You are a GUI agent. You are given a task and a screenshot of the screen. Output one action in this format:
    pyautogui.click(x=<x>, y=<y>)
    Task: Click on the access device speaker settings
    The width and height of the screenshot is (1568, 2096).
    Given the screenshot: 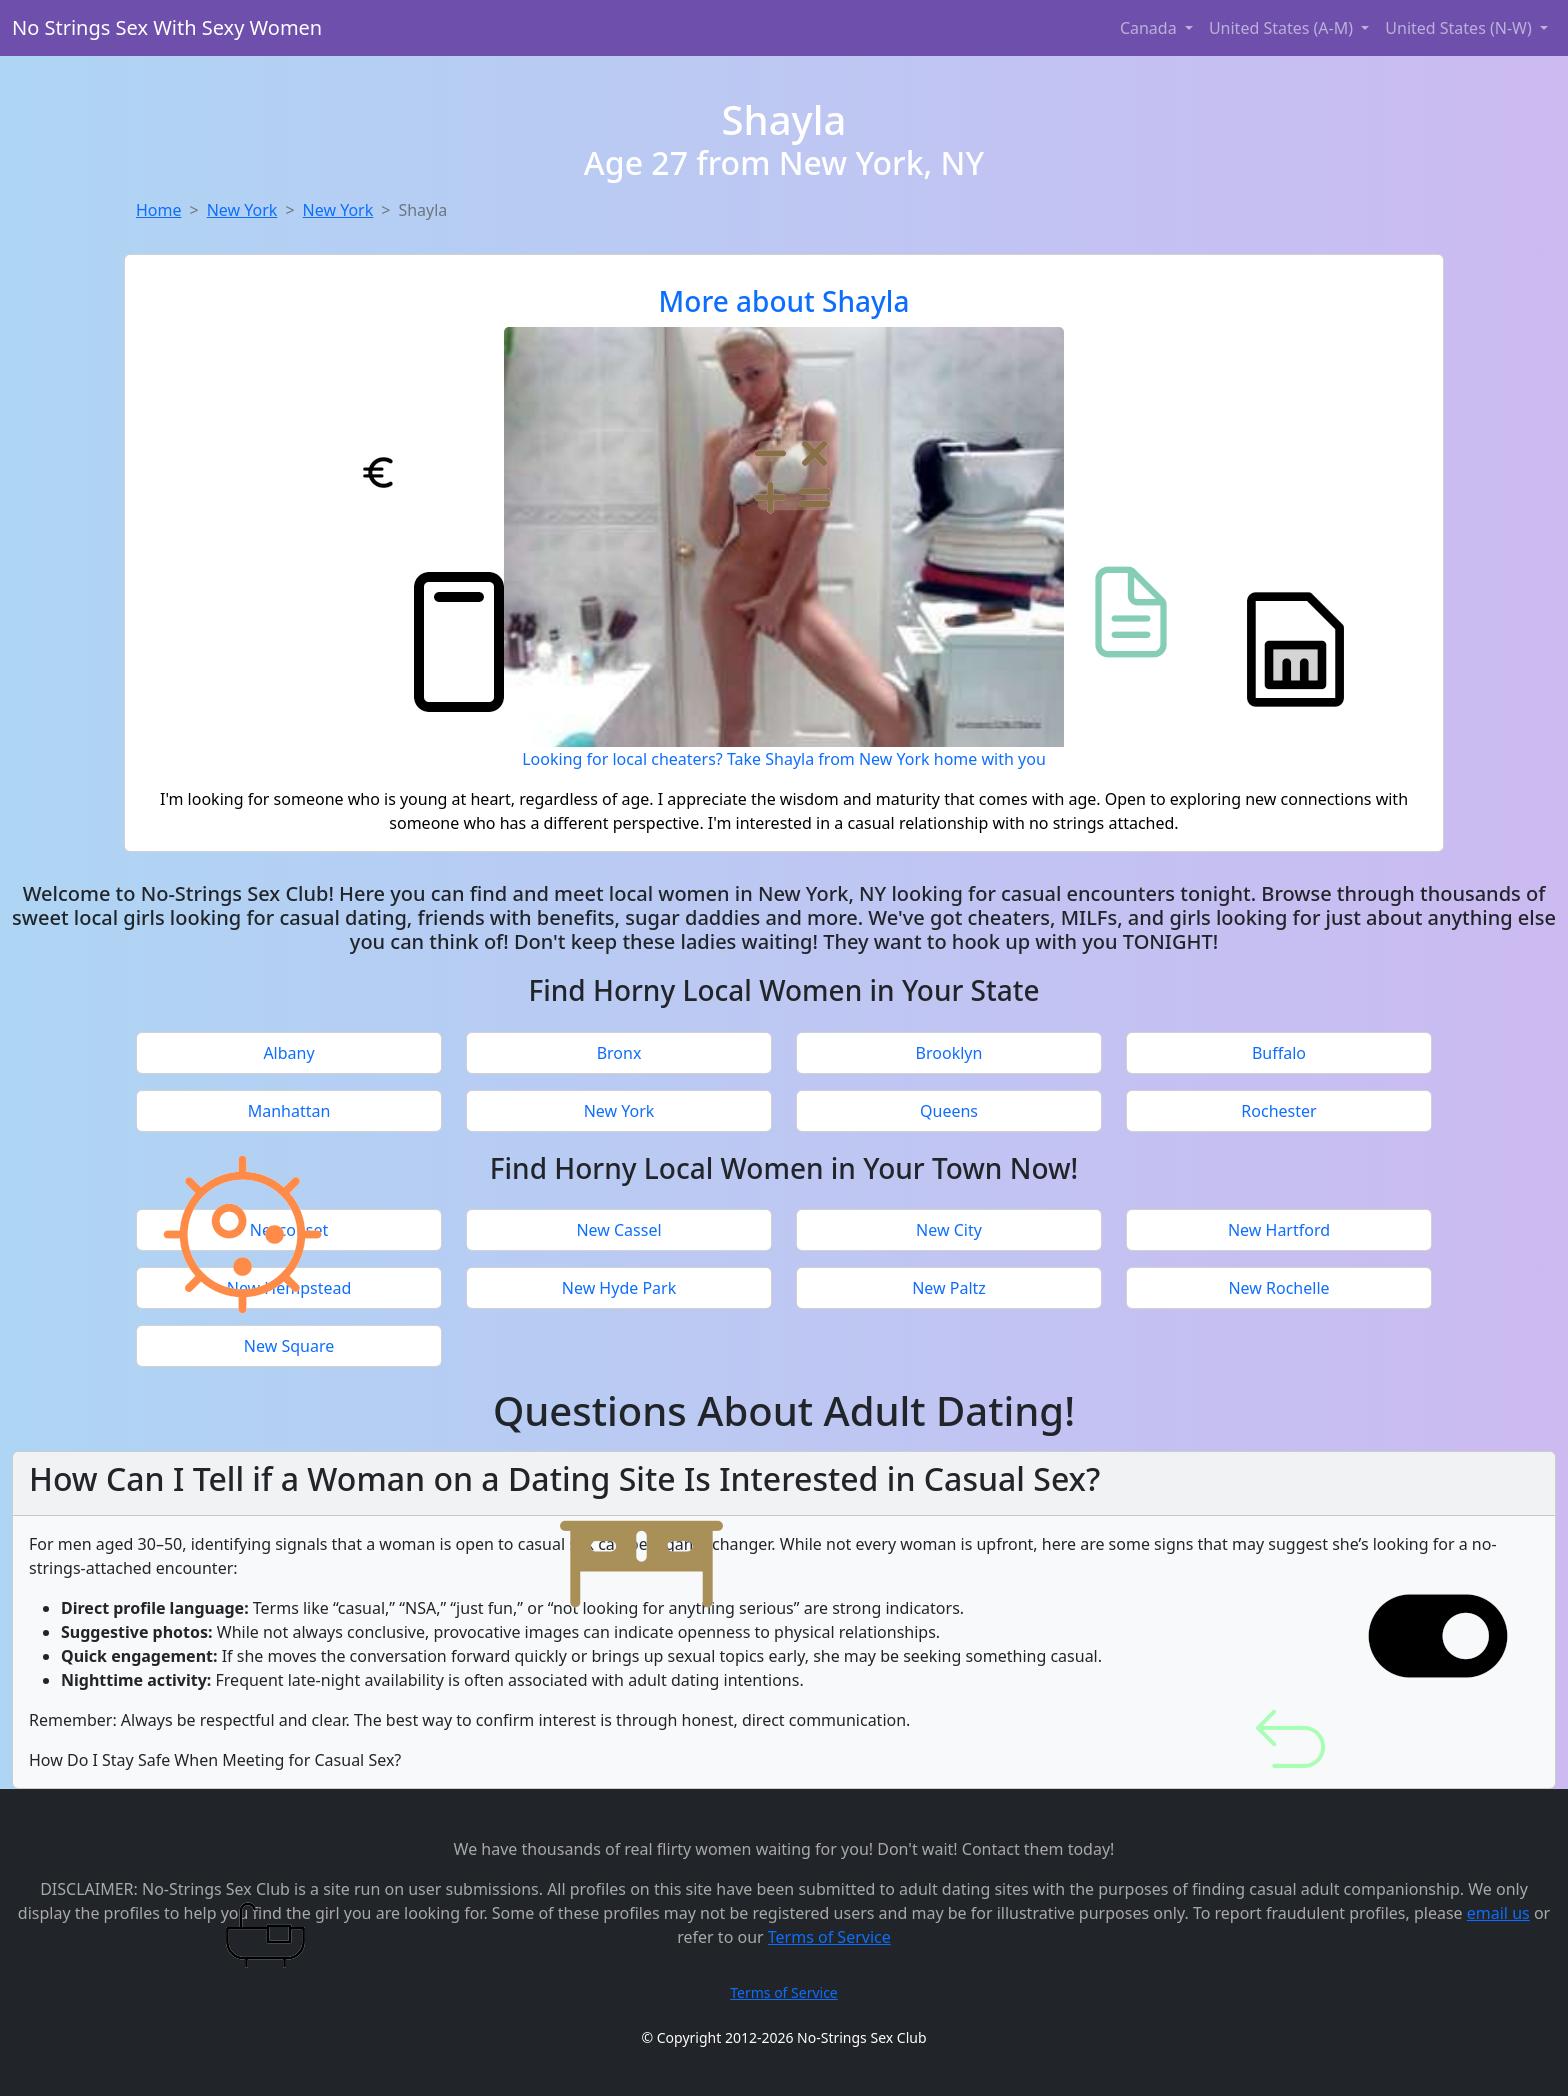 What is the action you would take?
    pyautogui.click(x=459, y=642)
    